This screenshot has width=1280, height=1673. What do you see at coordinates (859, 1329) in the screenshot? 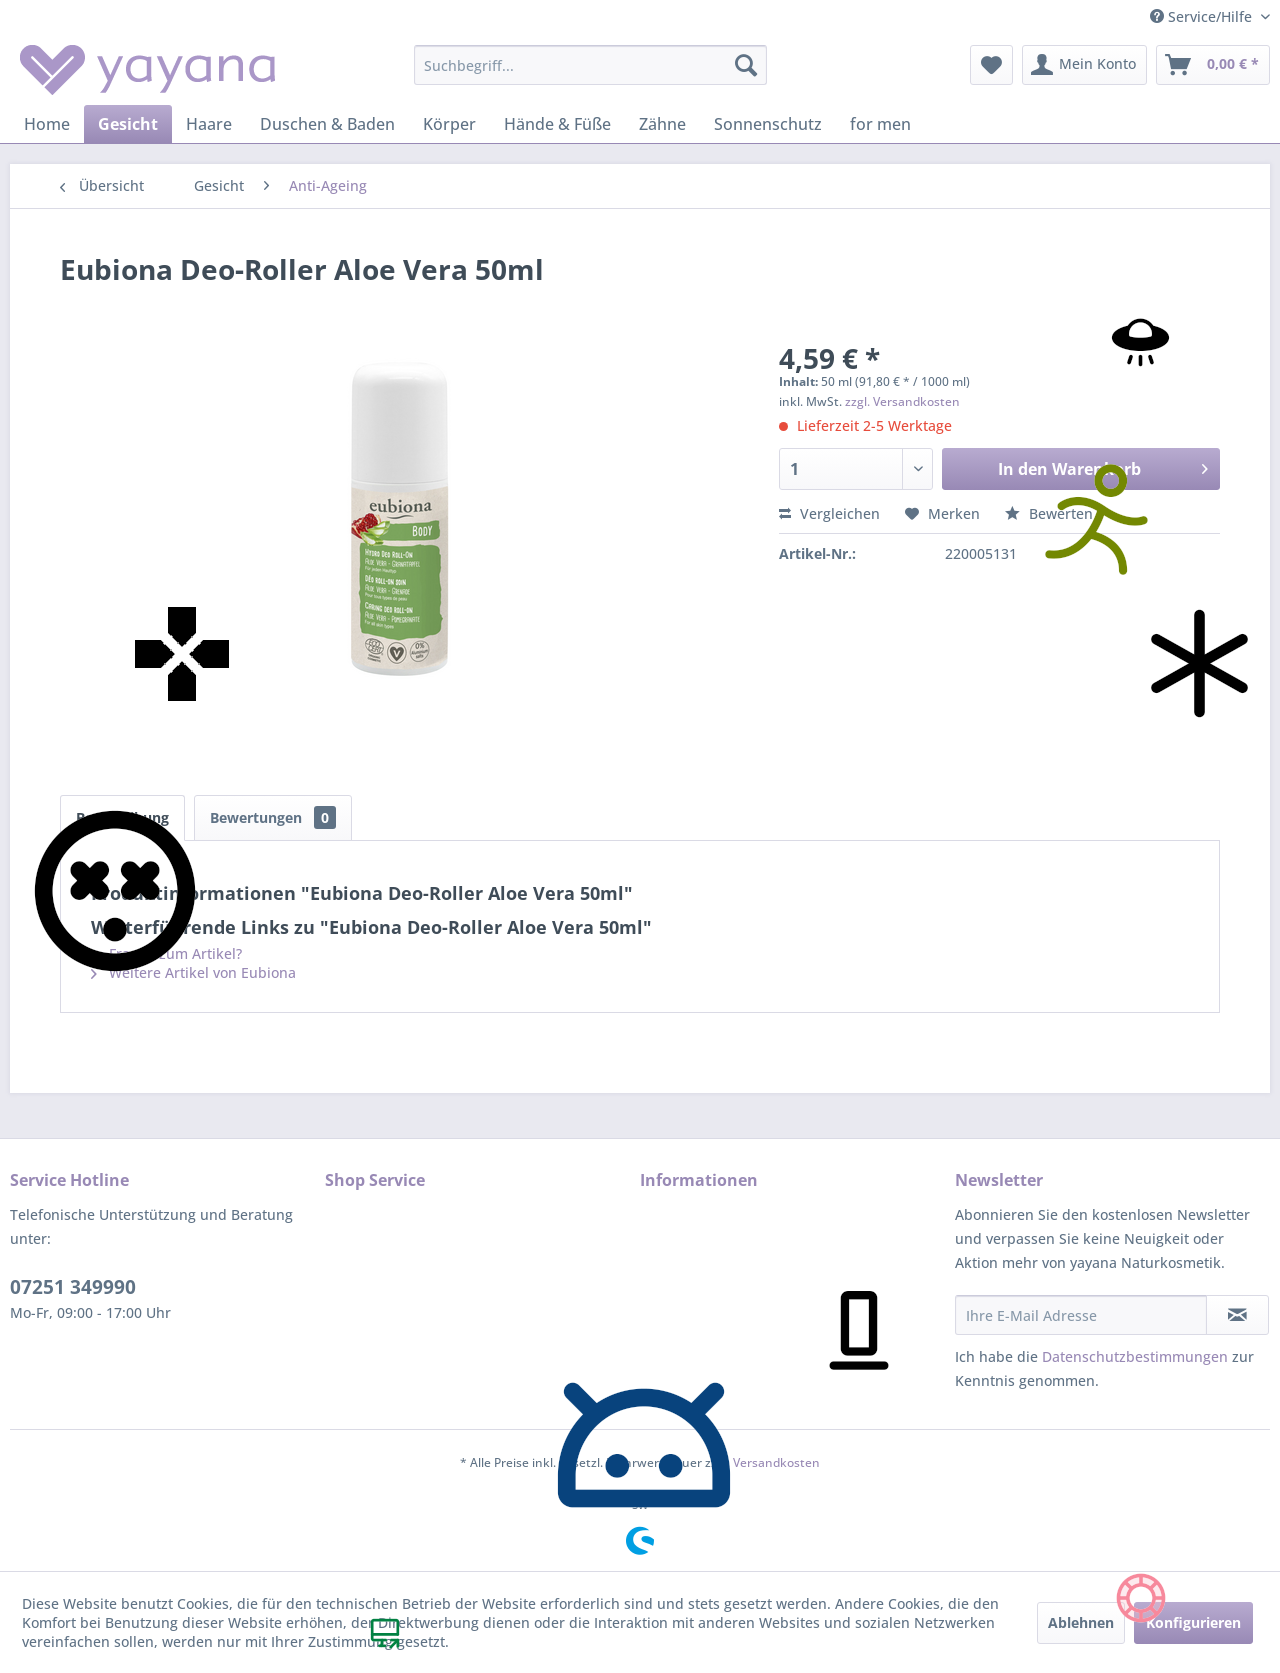
I see `align object to bottom edge` at bounding box center [859, 1329].